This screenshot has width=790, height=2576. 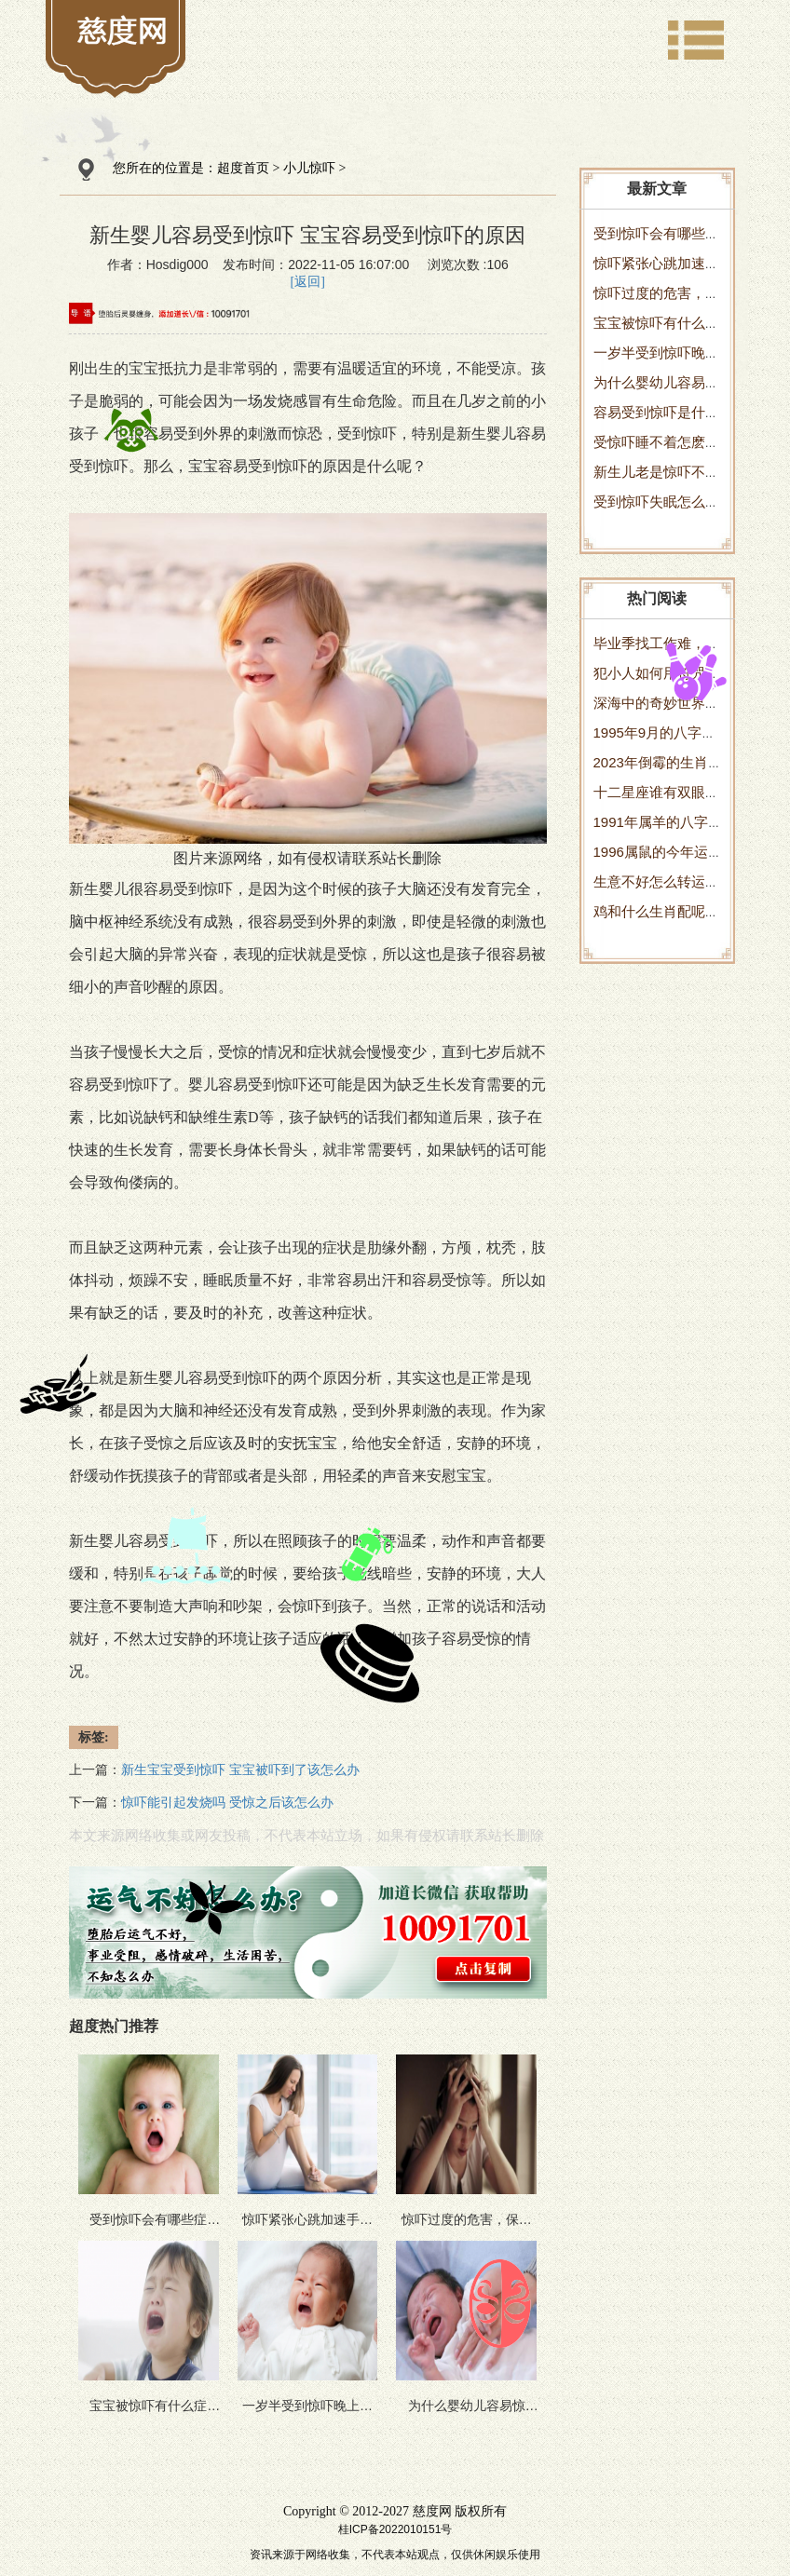 I want to click on select a hat accessory for your character, so click(x=370, y=1663).